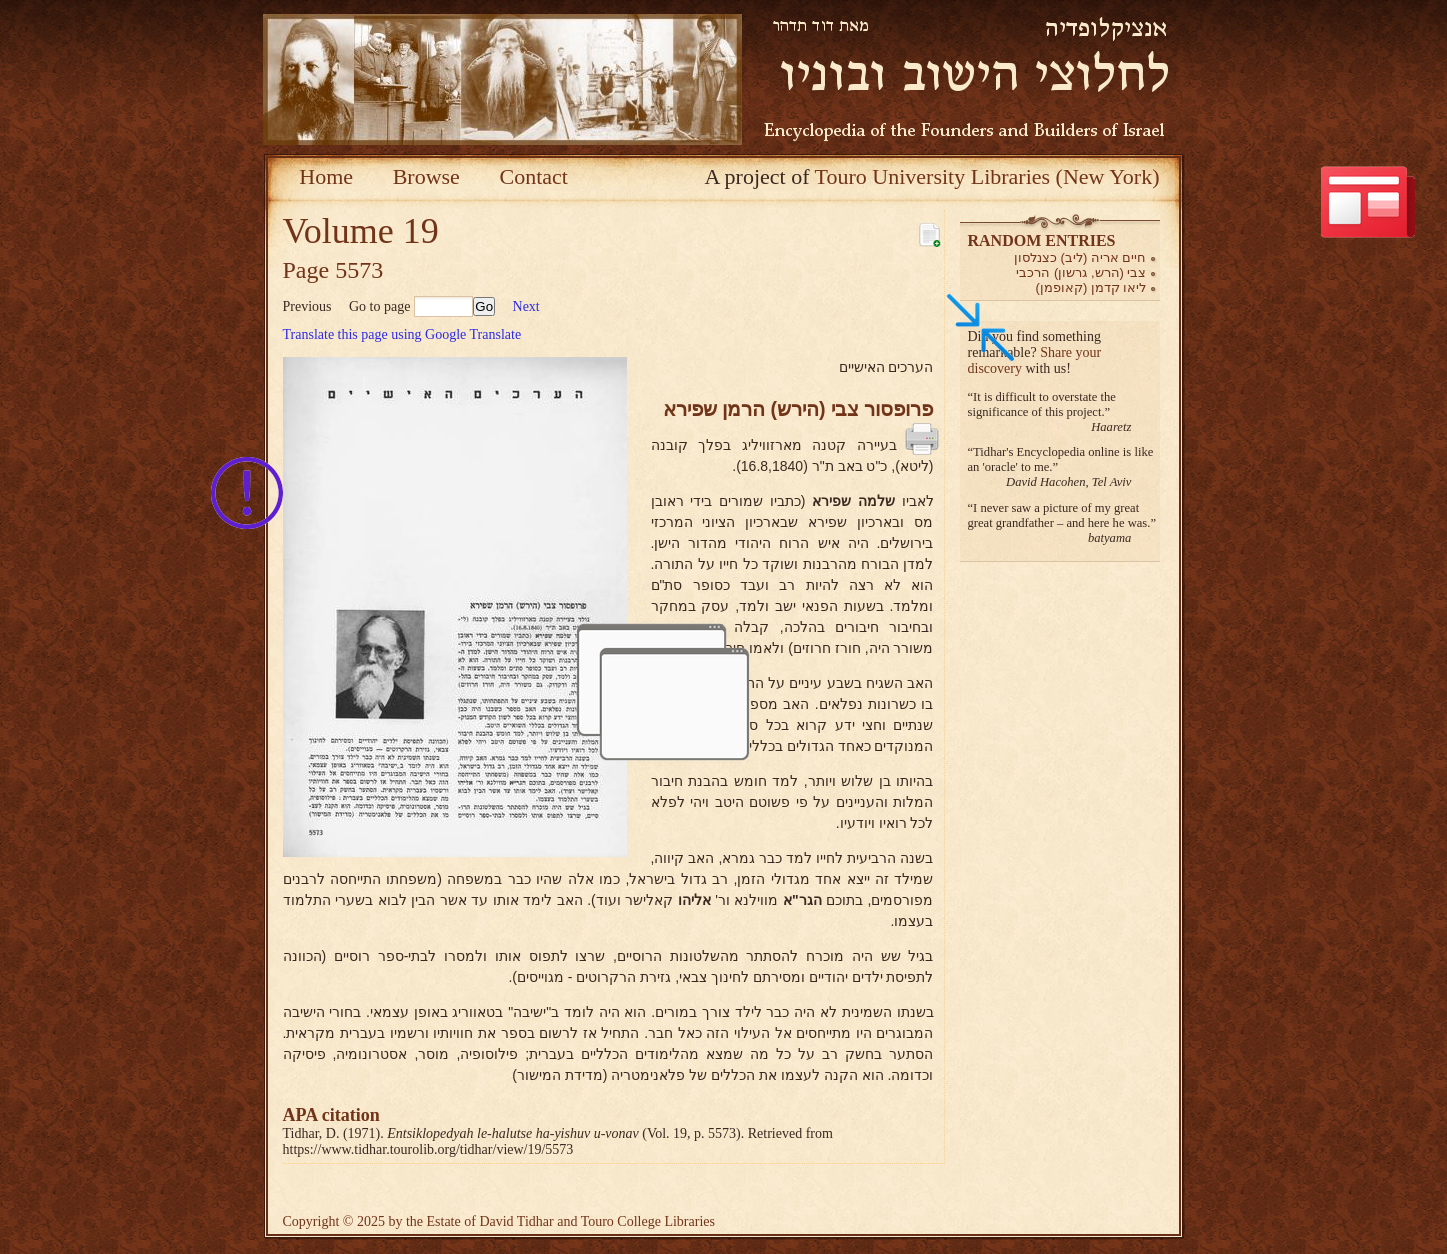 The image size is (1447, 1254). I want to click on create a new text document, so click(929, 234).